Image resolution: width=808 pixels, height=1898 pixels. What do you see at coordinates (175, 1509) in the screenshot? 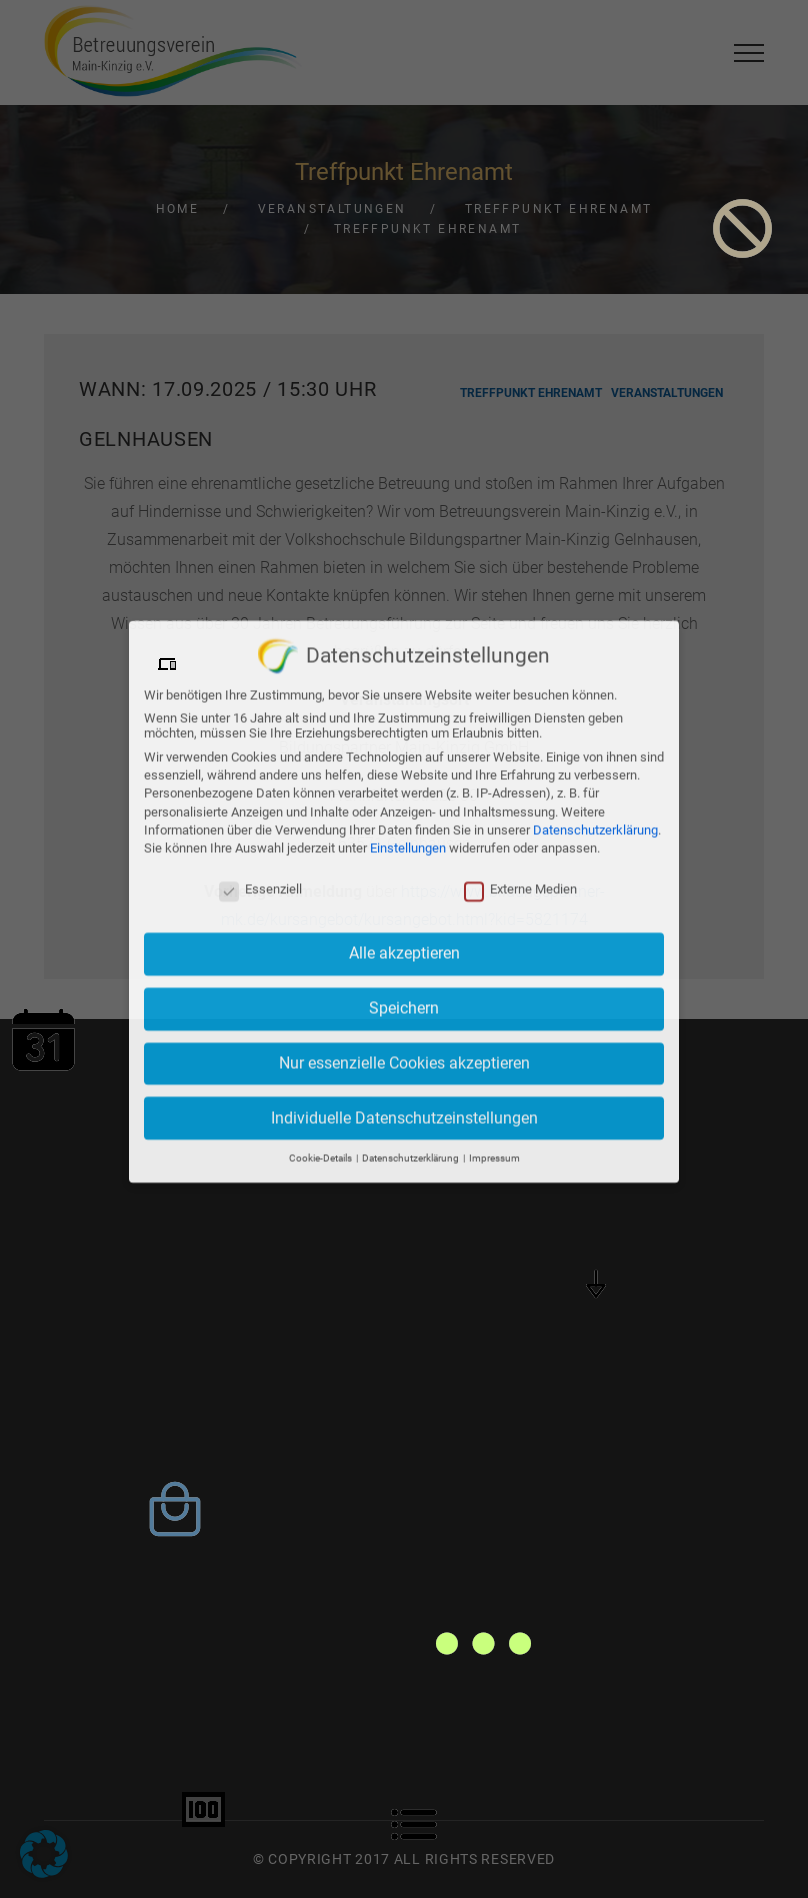
I see `view your shopping bag` at bounding box center [175, 1509].